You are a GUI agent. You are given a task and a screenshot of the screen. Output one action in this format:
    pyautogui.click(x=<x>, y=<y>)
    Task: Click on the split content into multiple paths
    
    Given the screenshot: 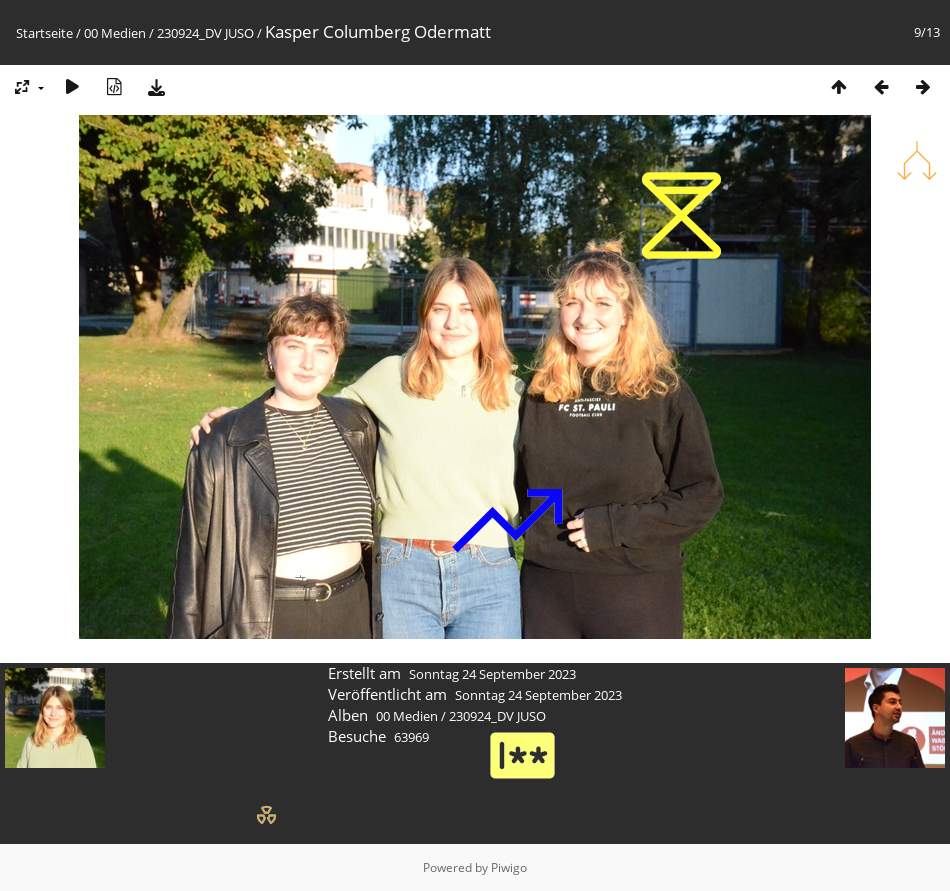 What is the action you would take?
    pyautogui.click(x=917, y=162)
    